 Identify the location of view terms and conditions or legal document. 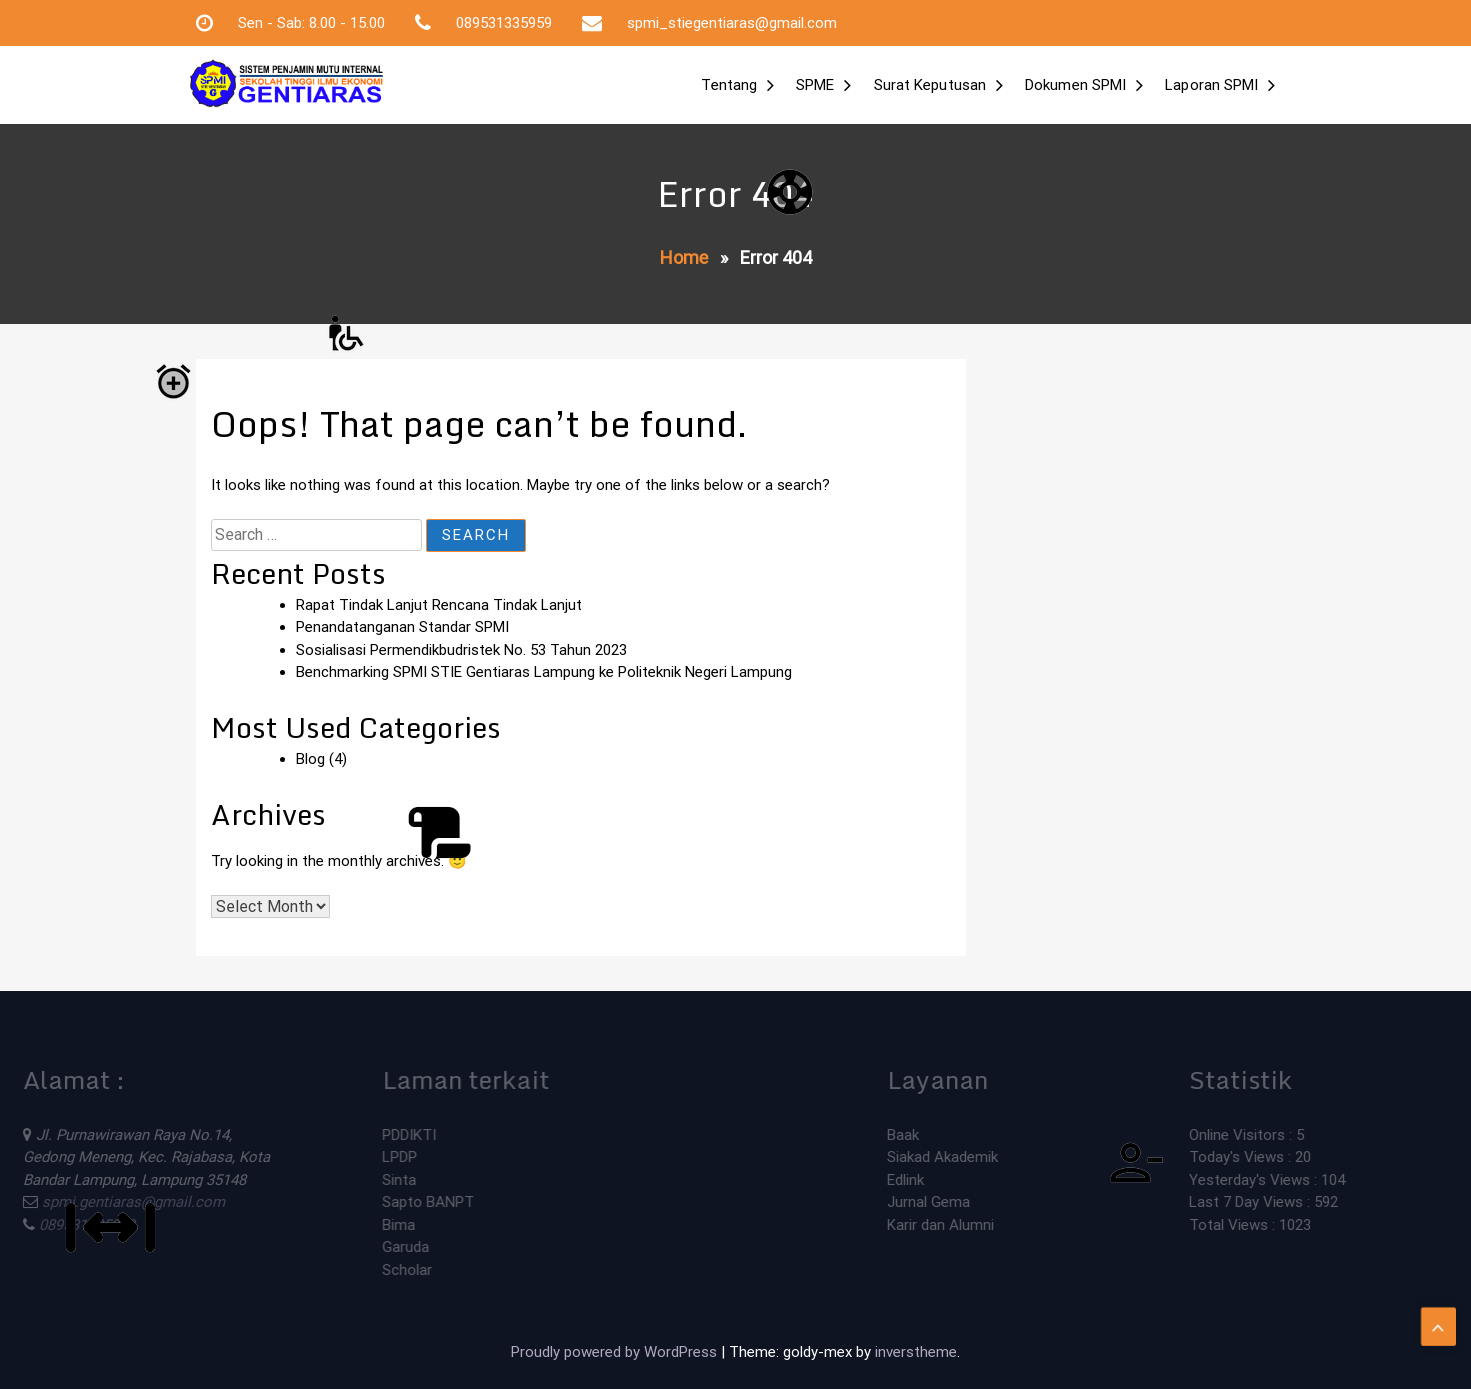
(441, 832).